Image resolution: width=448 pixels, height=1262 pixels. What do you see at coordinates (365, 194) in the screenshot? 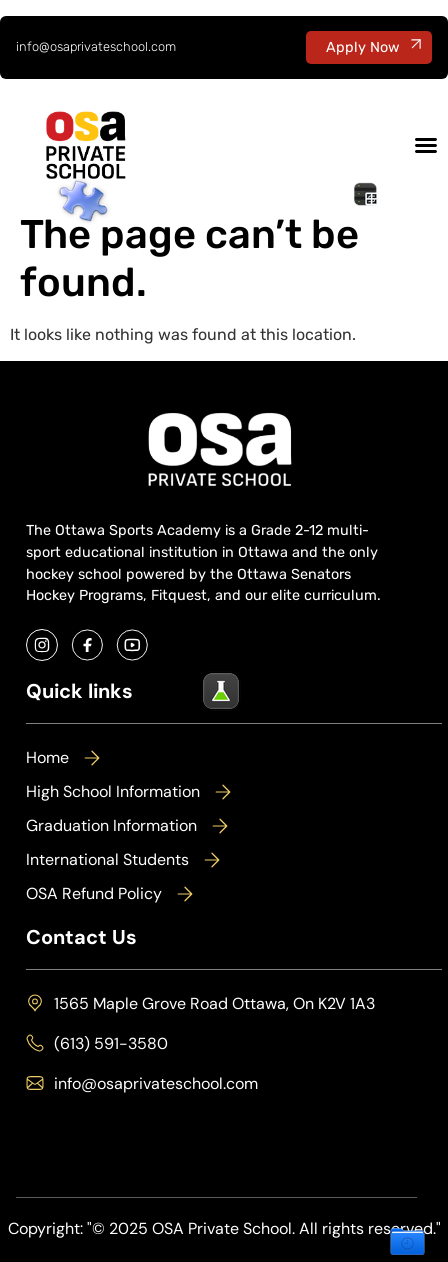
I see `configure windows file sharing preferences` at bounding box center [365, 194].